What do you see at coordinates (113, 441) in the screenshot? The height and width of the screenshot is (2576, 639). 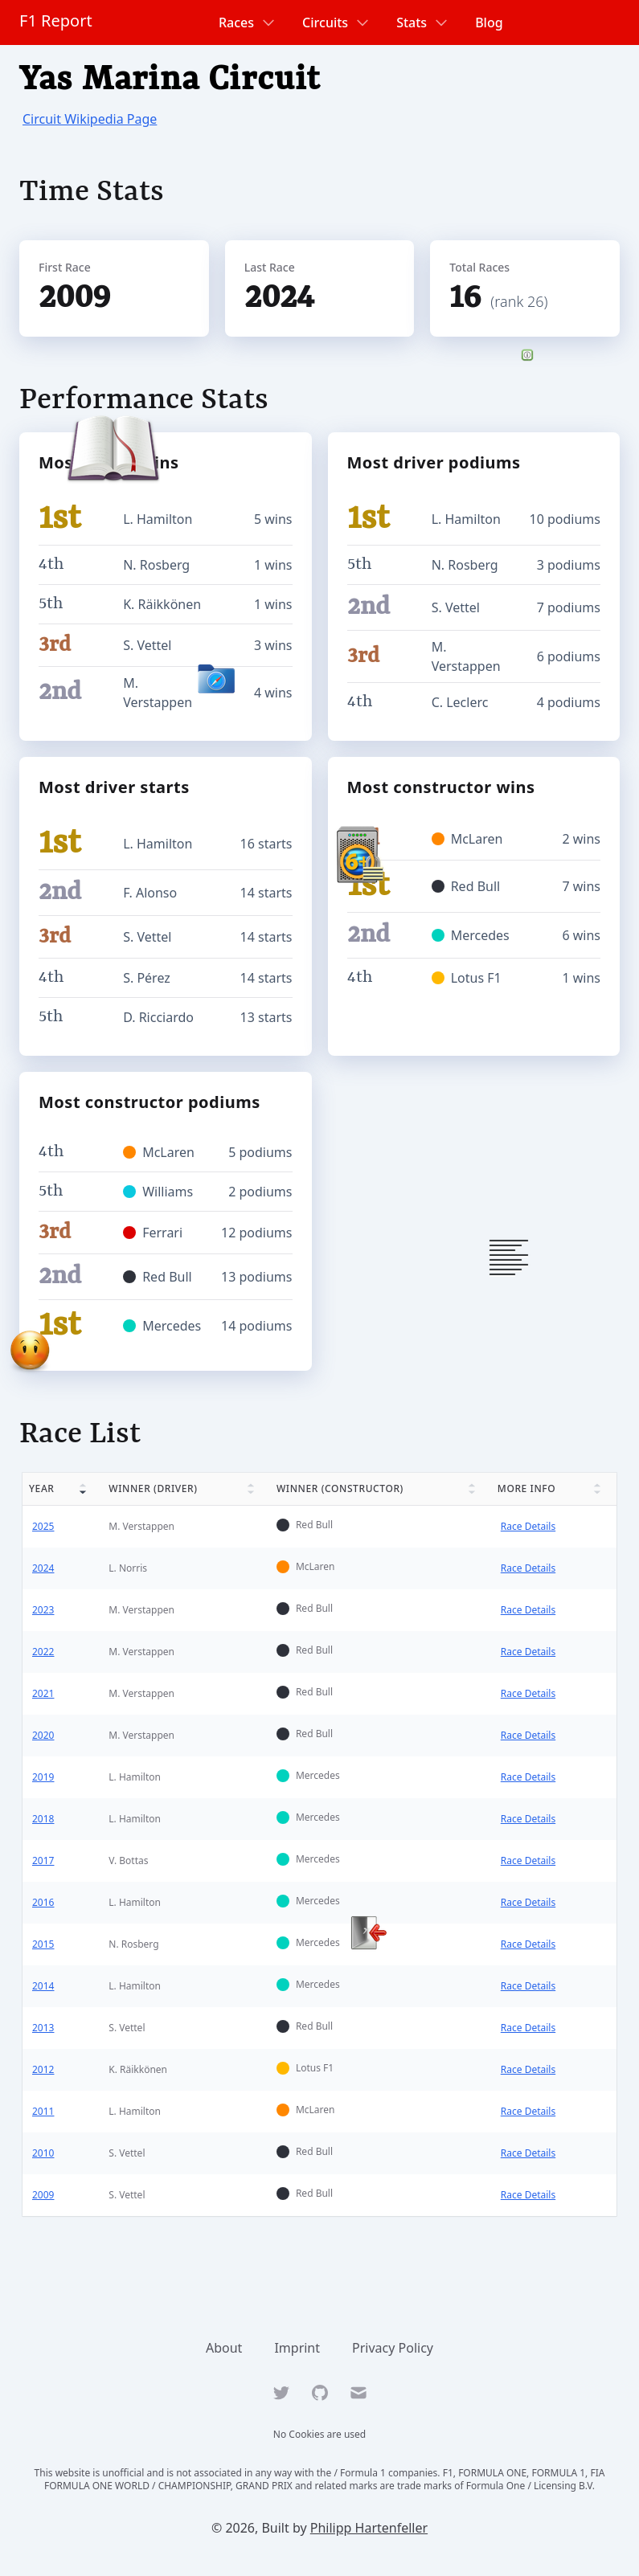 I see `open the dictionary application` at bounding box center [113, 441].